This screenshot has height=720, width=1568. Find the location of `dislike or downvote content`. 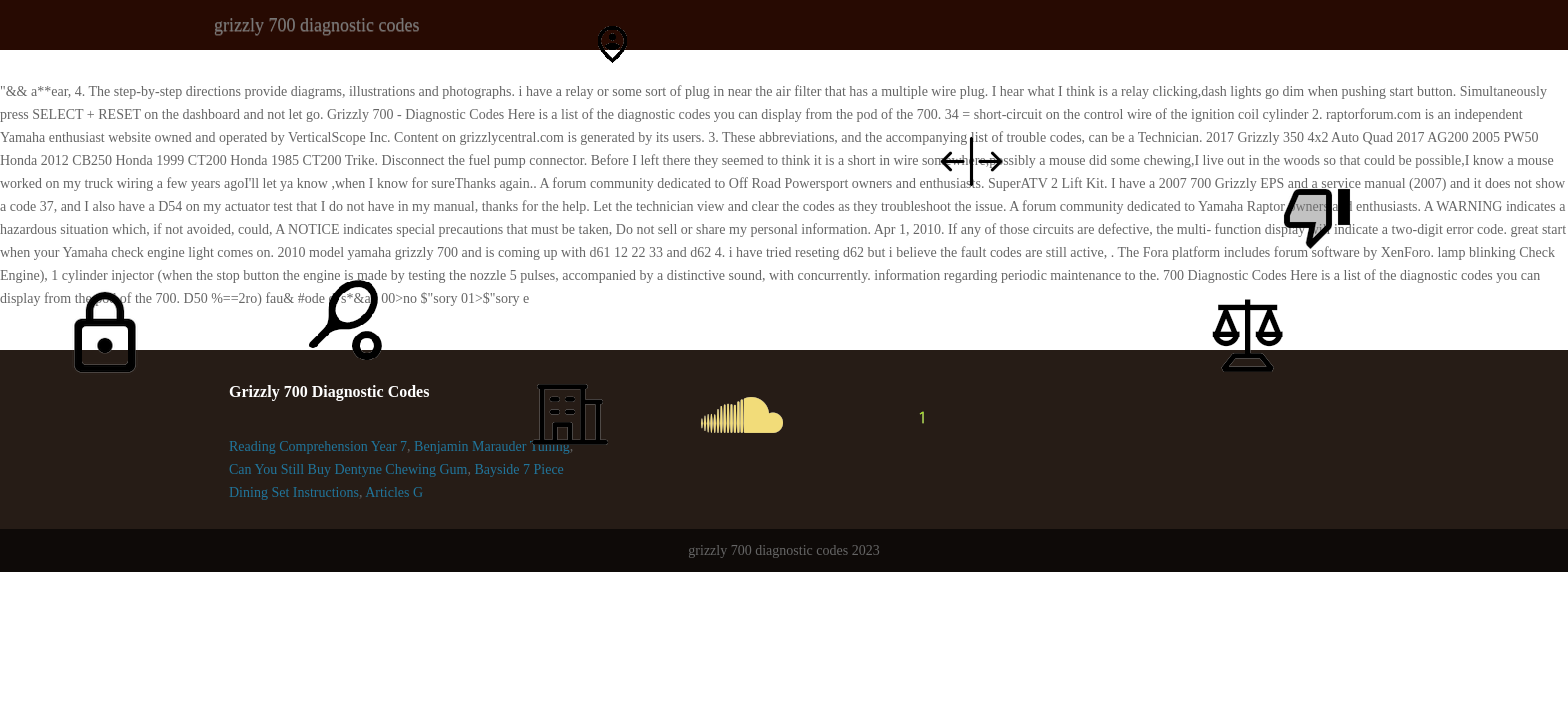

dislike or downvote content is located at coordinates (1317, 216).